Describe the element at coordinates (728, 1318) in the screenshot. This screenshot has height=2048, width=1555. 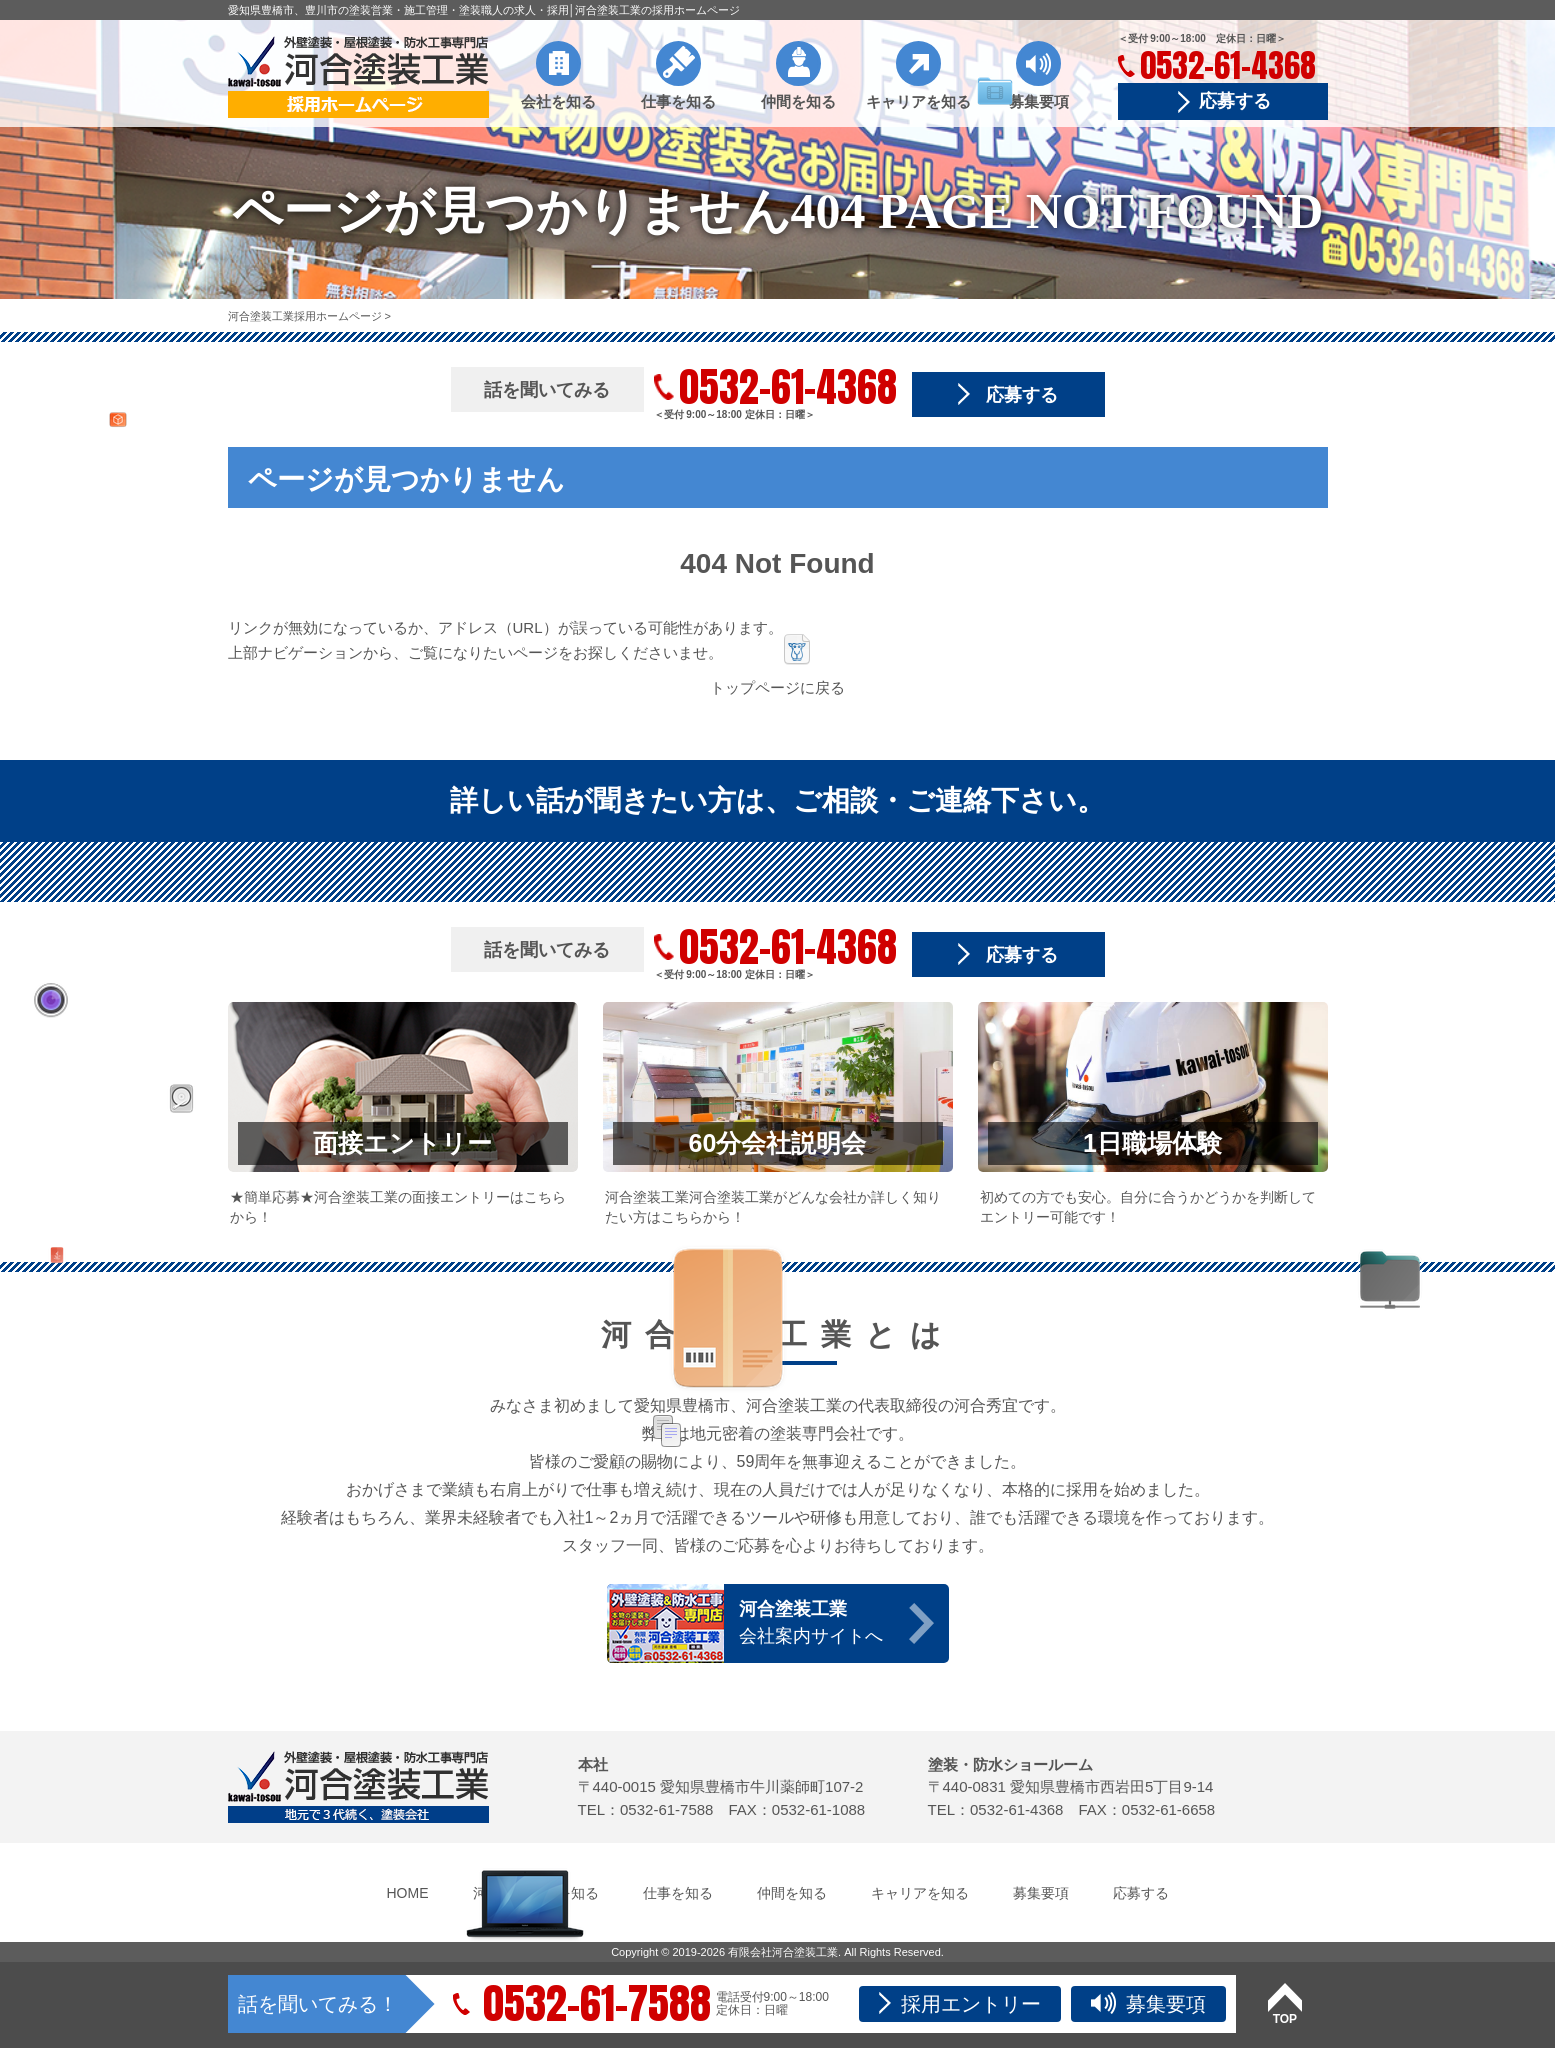
I see `compressed or archived file type` at that location.